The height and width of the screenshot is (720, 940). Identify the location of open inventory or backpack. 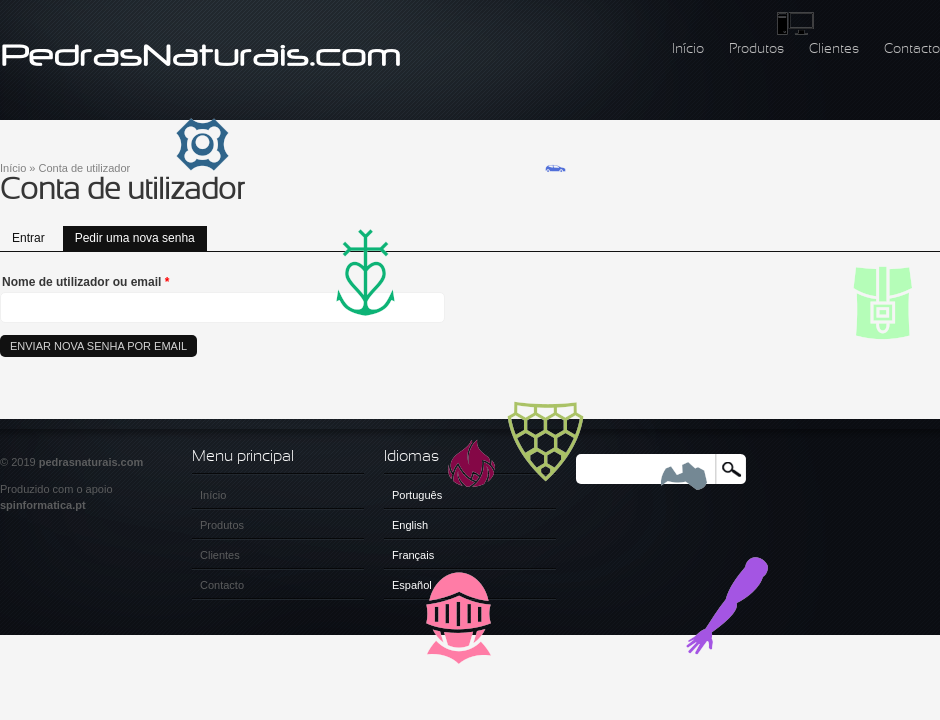
(883, 303).